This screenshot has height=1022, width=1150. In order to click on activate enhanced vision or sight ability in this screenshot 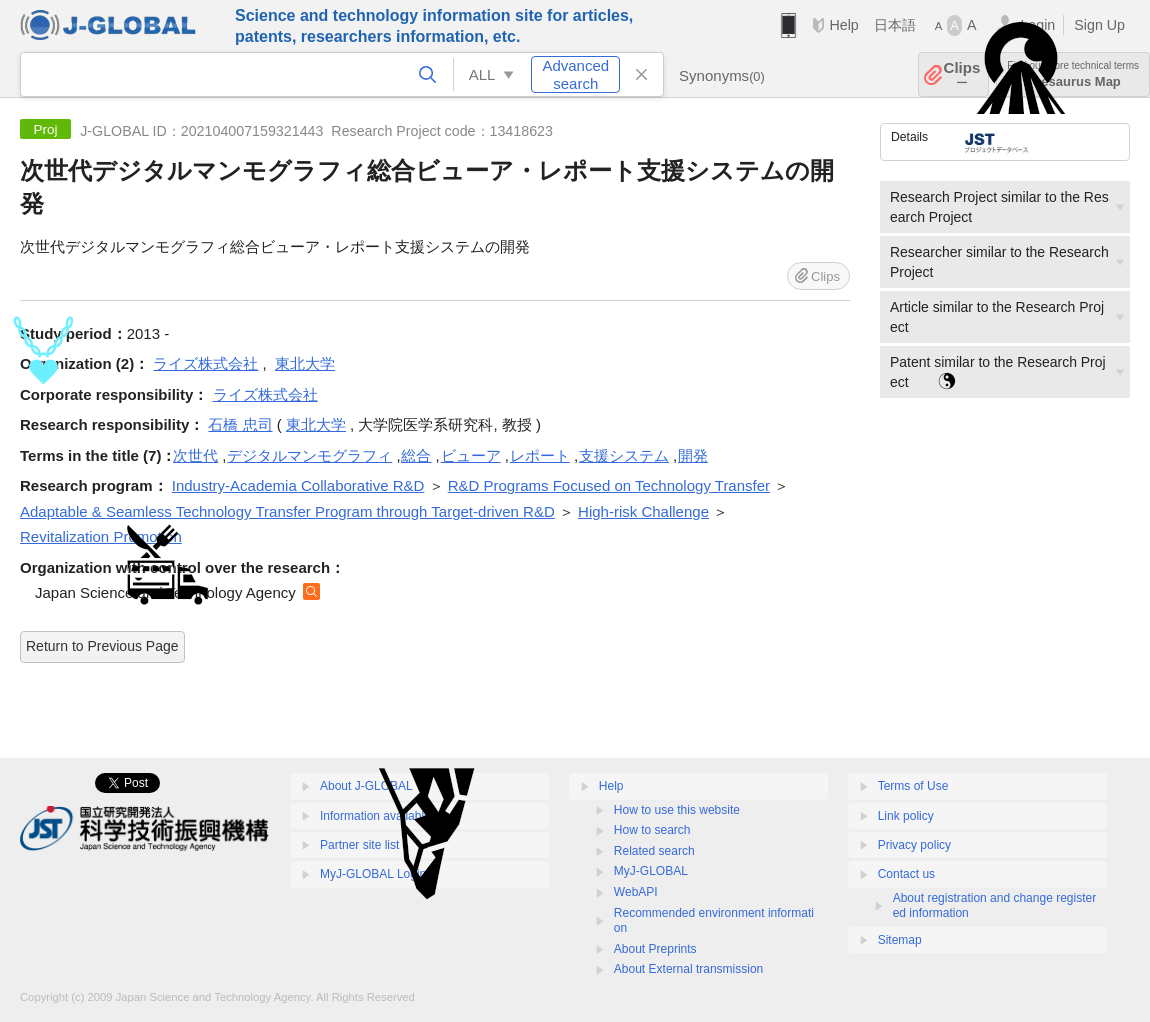, I will do `click(1021, 68)`.